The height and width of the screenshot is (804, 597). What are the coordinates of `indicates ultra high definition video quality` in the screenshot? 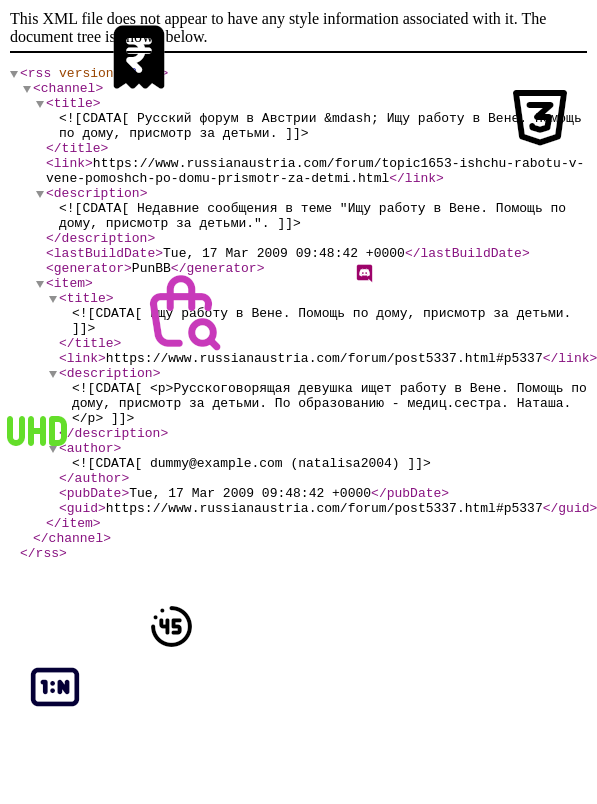 It's located at (37, 431).